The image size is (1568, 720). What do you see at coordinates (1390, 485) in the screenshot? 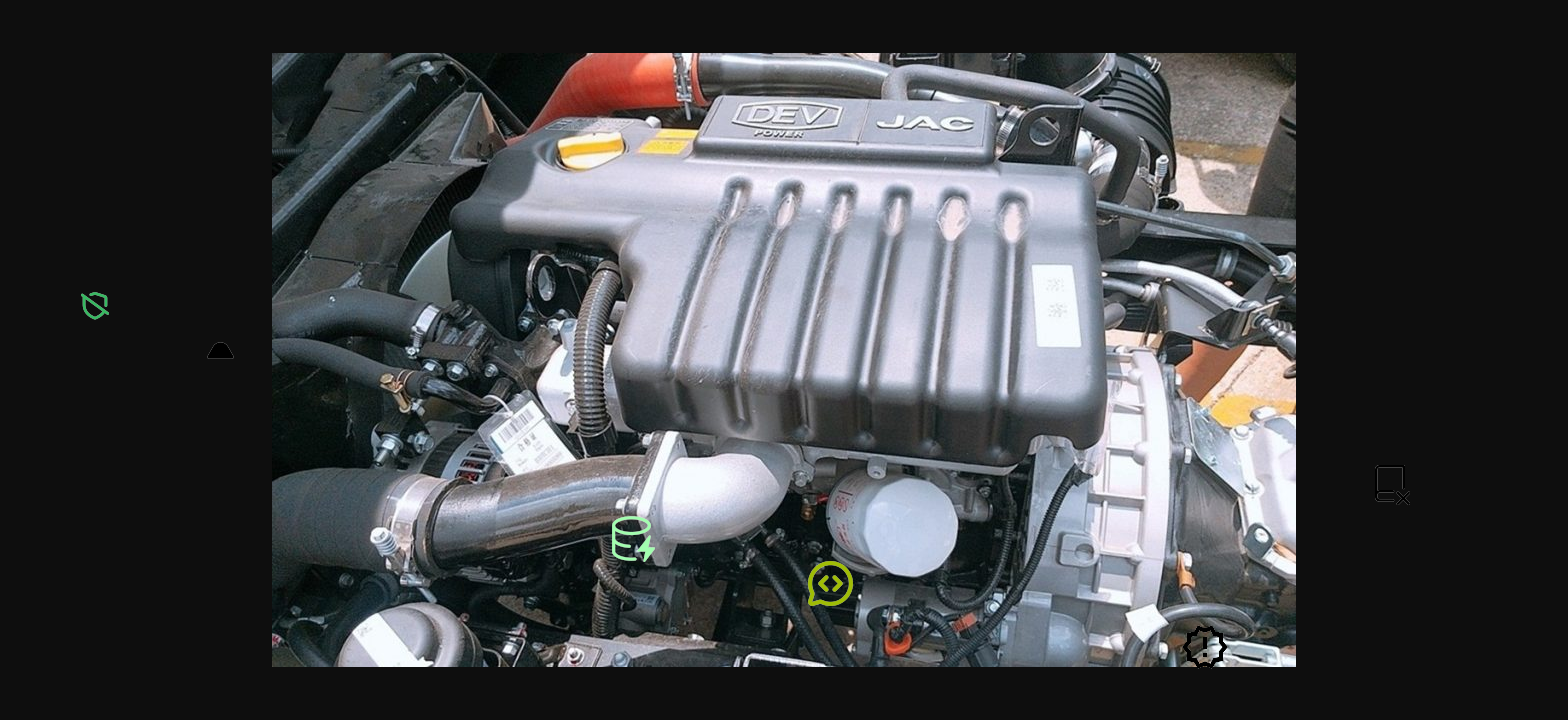
I see `delete a repository` at bounding box center [1390, 485].